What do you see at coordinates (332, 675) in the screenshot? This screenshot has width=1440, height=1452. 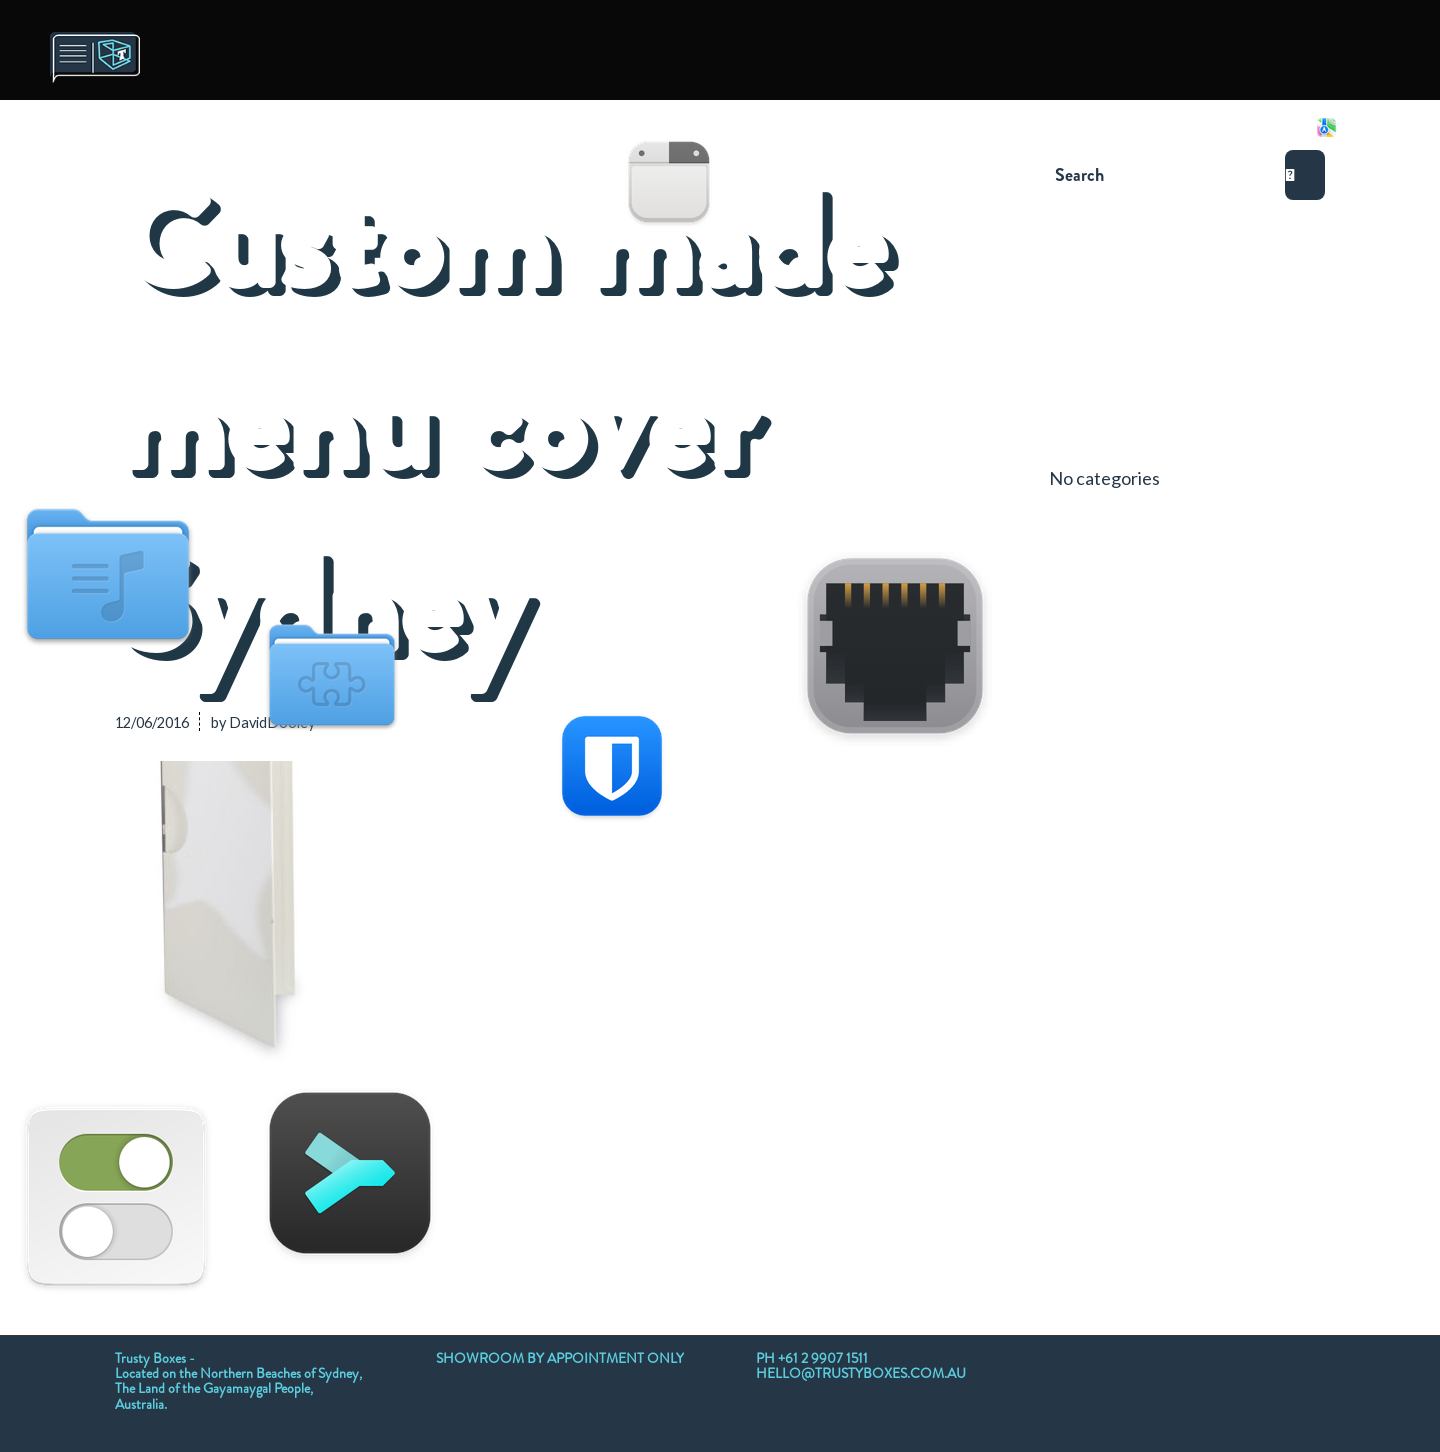 I see `folder containing rapidweaver source files or plugins` at bounding box center [332, 675].